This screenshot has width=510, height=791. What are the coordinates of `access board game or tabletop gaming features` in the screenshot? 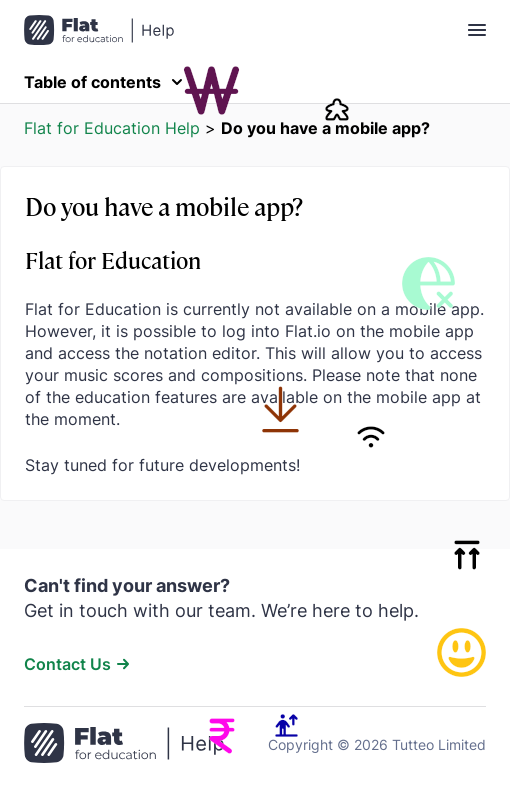 It's located at (337, 110).